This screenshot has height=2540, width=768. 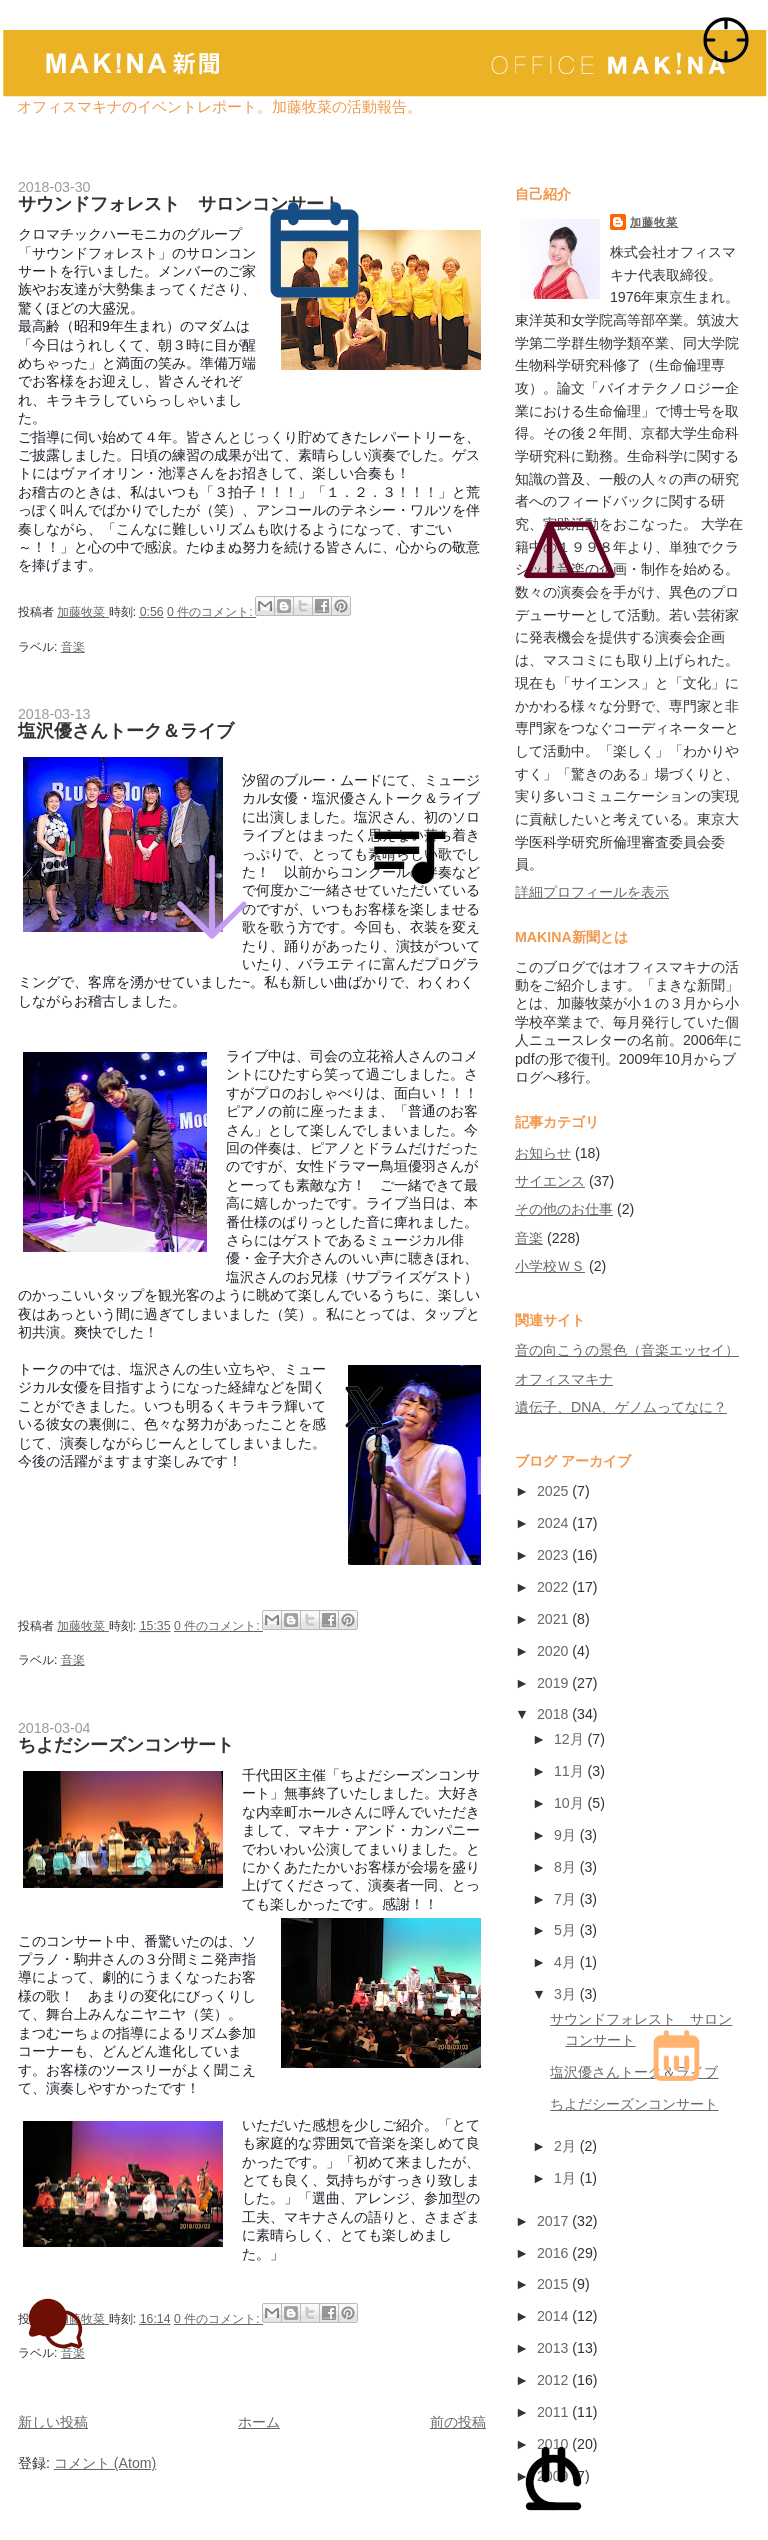 What do you see at coordinates (676, 2055) in the screenshot?
I see `view monthly calendar` at bounding box center [676, 2055].